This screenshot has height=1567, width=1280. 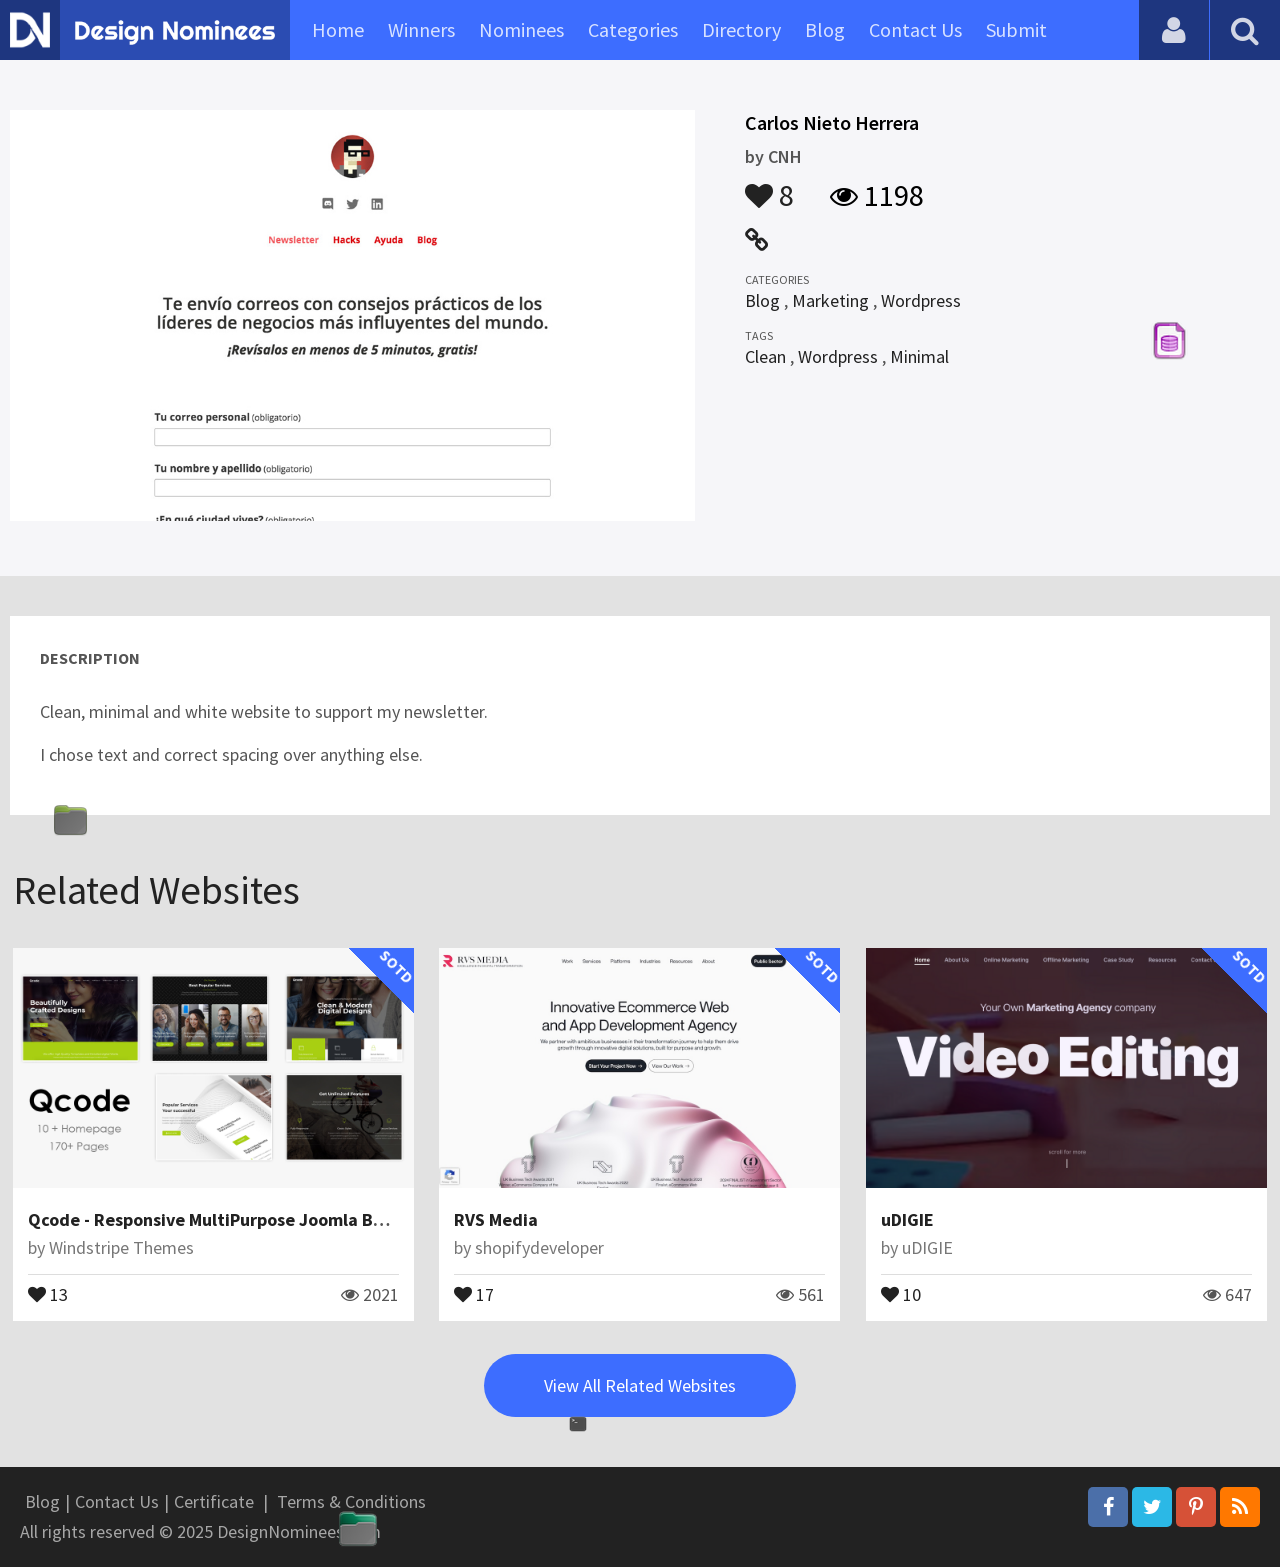 What do you see at coordinates (578, 1424) in the screenshot?
I see `open the terminal application` at bounding box center [578, 1424].